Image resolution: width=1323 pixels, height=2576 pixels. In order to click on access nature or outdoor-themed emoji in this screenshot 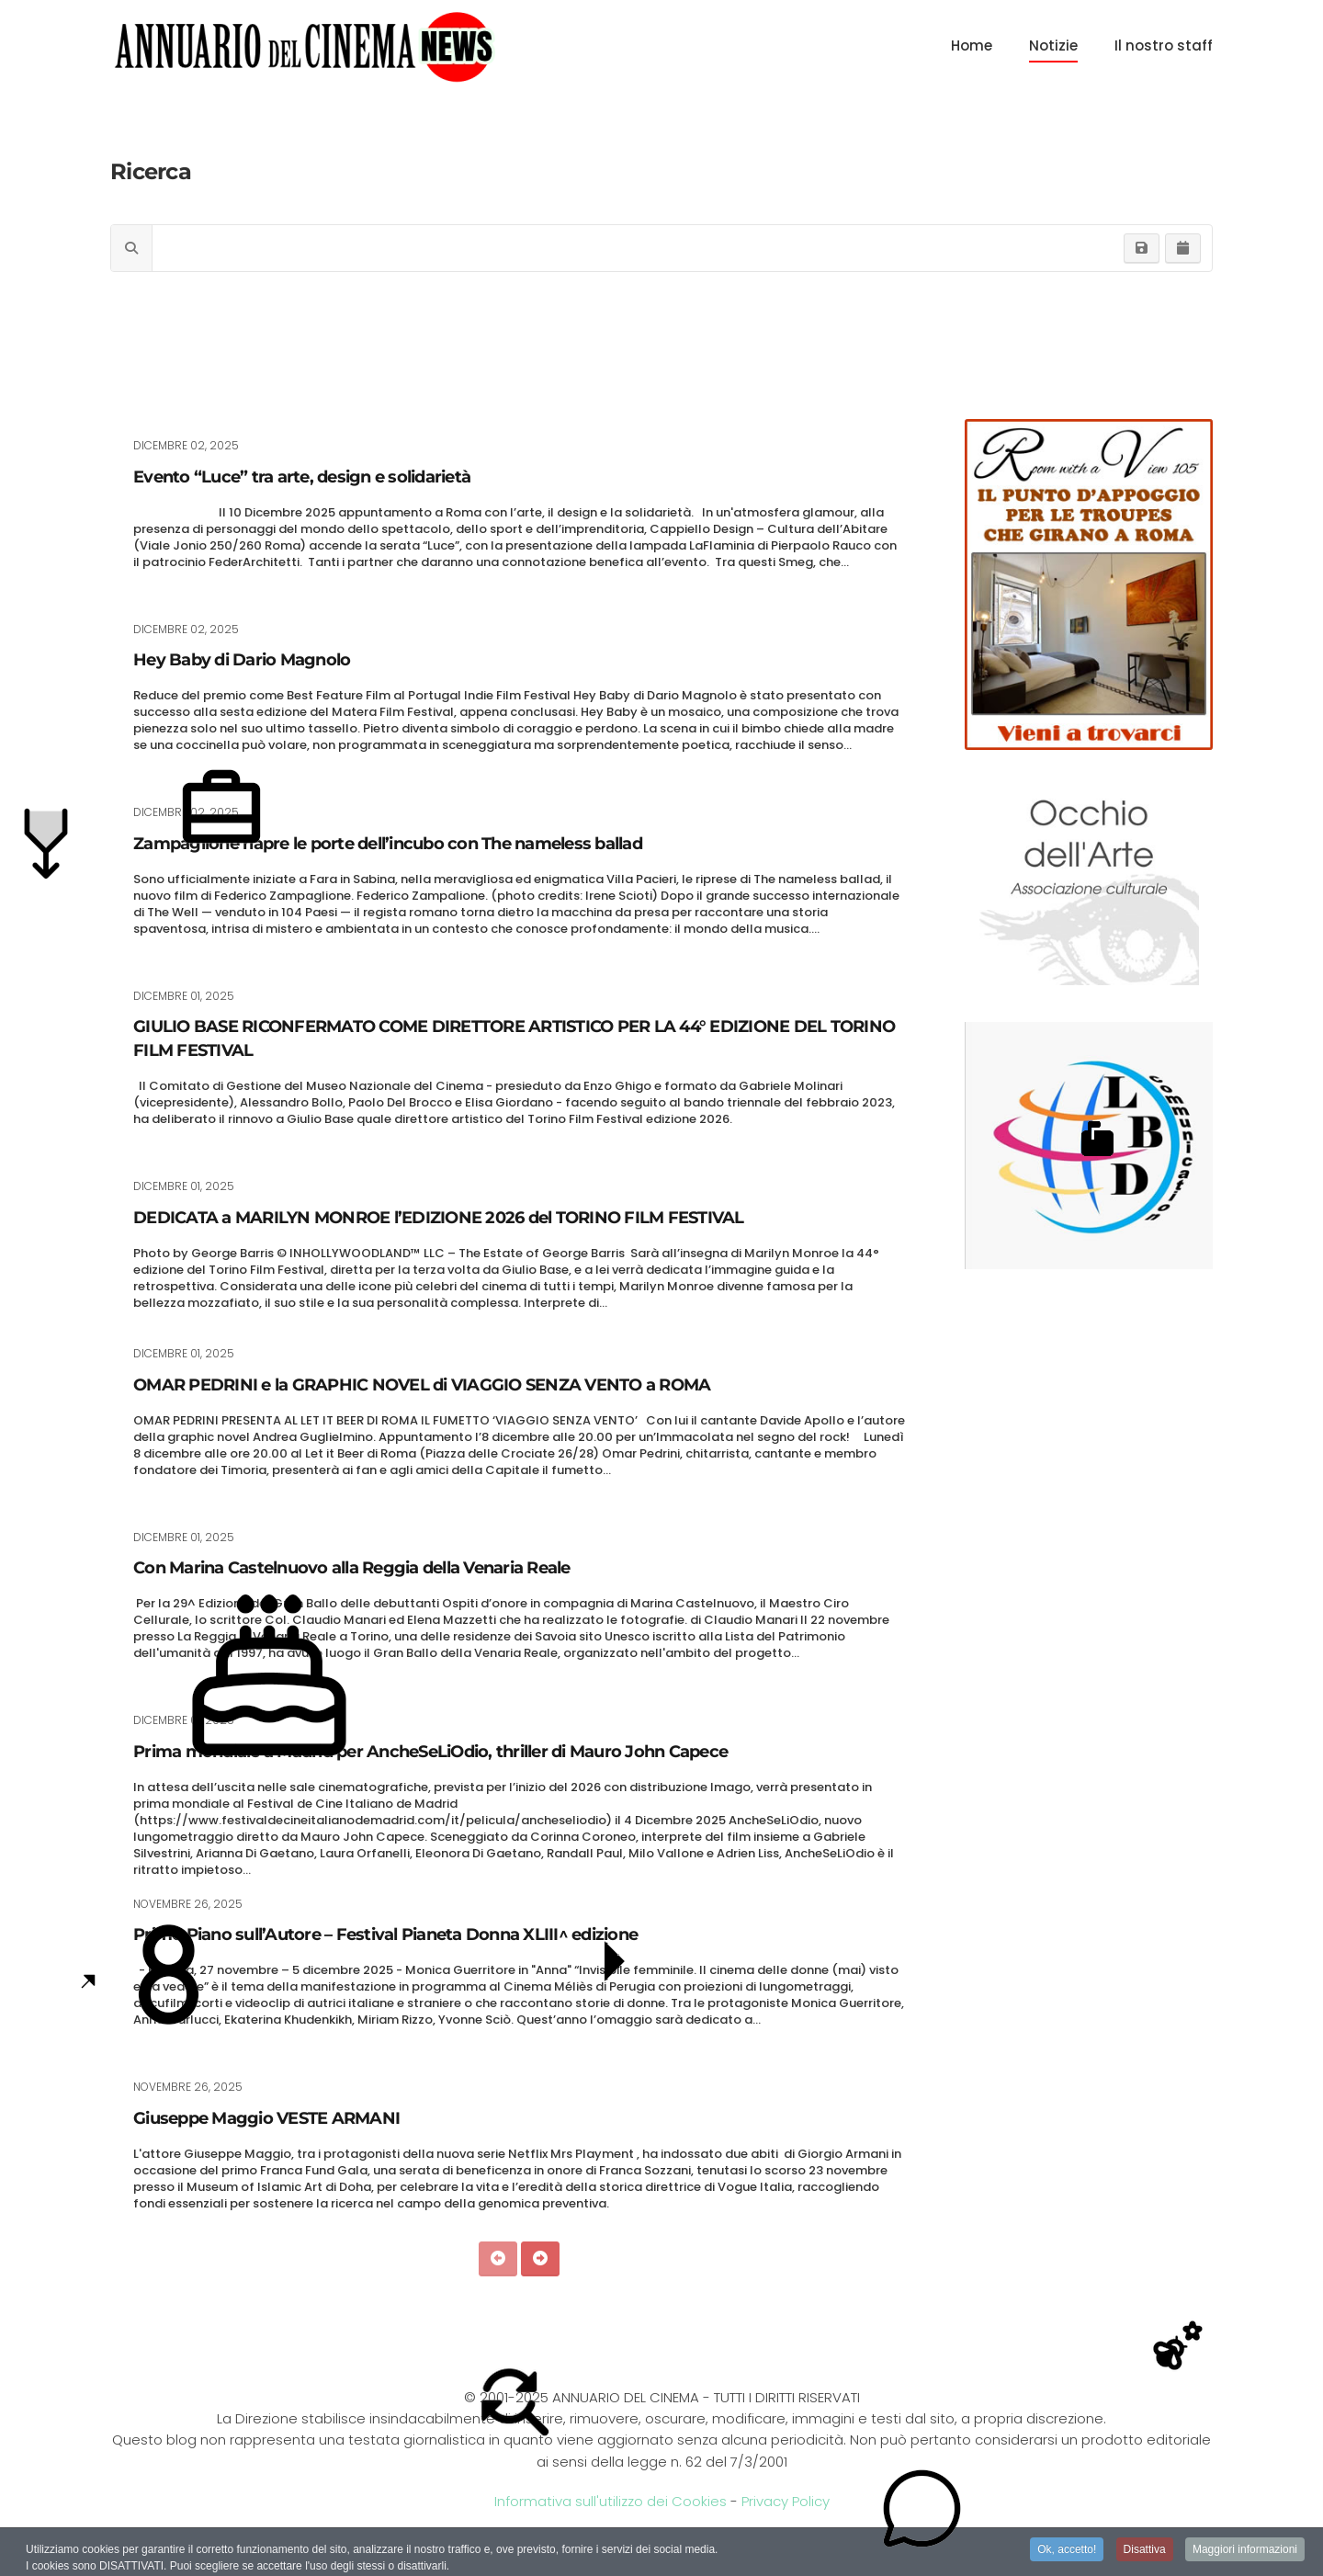, I will do `click(1178, 2345)`.